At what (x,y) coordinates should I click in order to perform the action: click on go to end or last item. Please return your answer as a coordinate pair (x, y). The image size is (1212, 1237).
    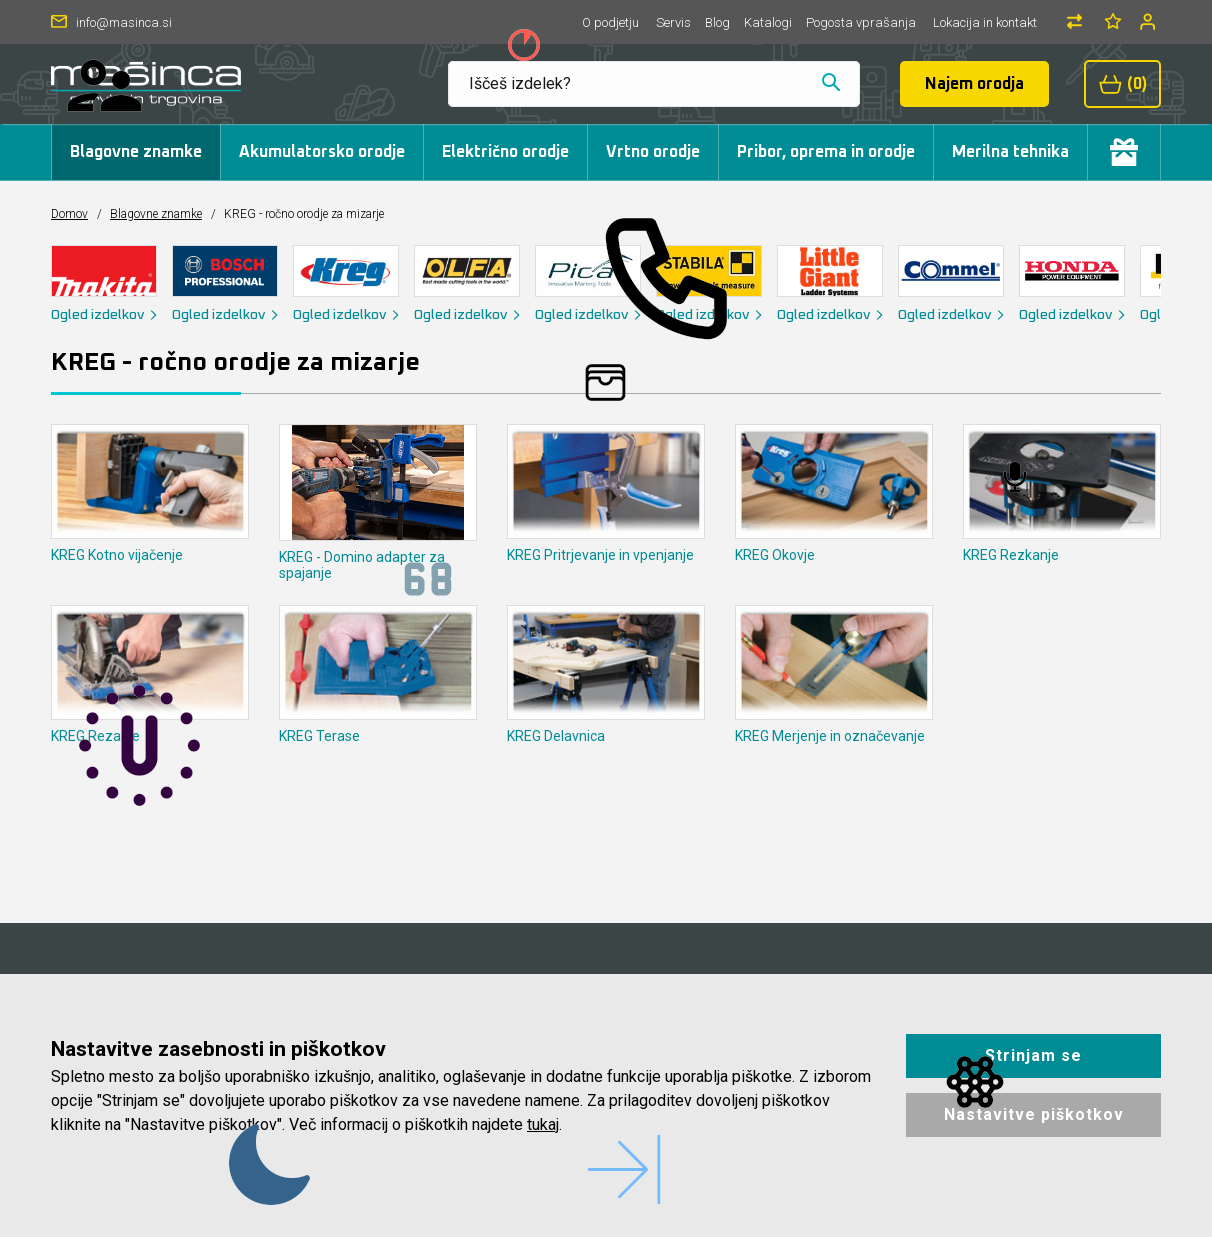
    Looking at the image, I should click on (625, 1169).